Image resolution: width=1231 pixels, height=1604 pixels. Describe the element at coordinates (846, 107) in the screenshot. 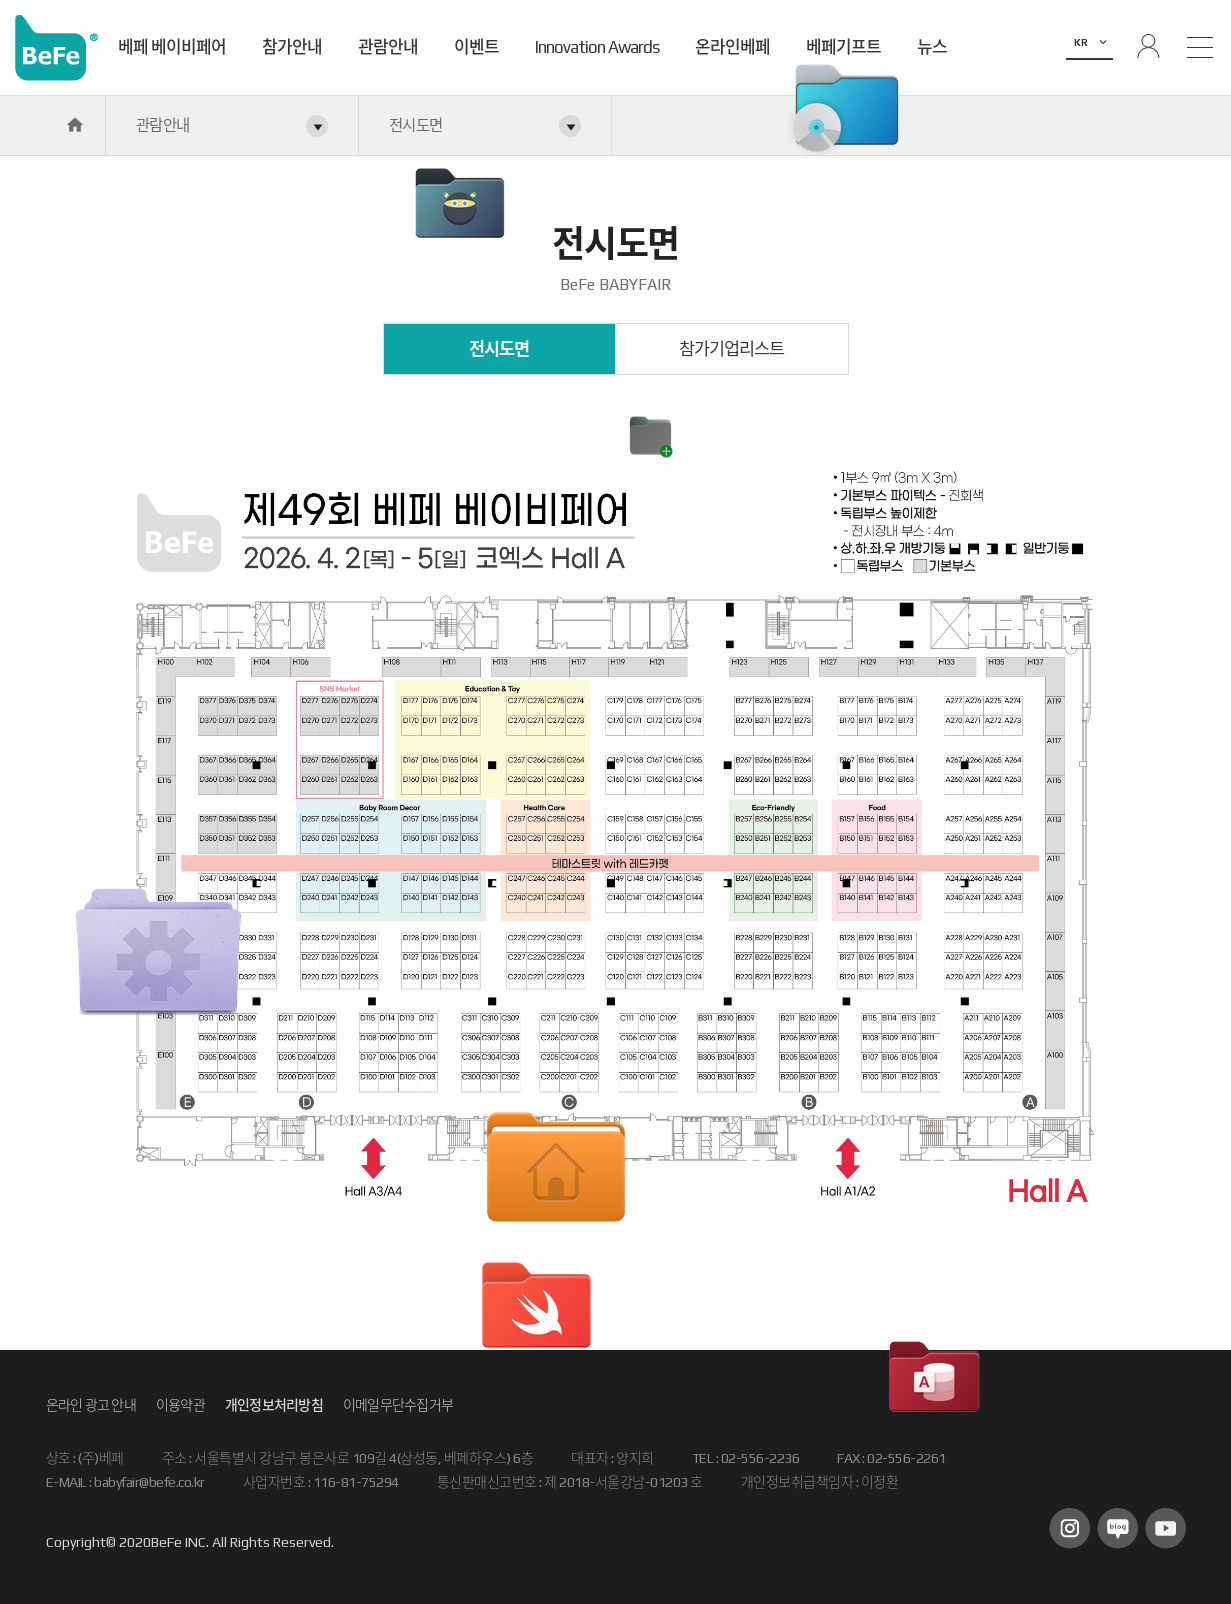

I see `folder containing program installation files` at that location.